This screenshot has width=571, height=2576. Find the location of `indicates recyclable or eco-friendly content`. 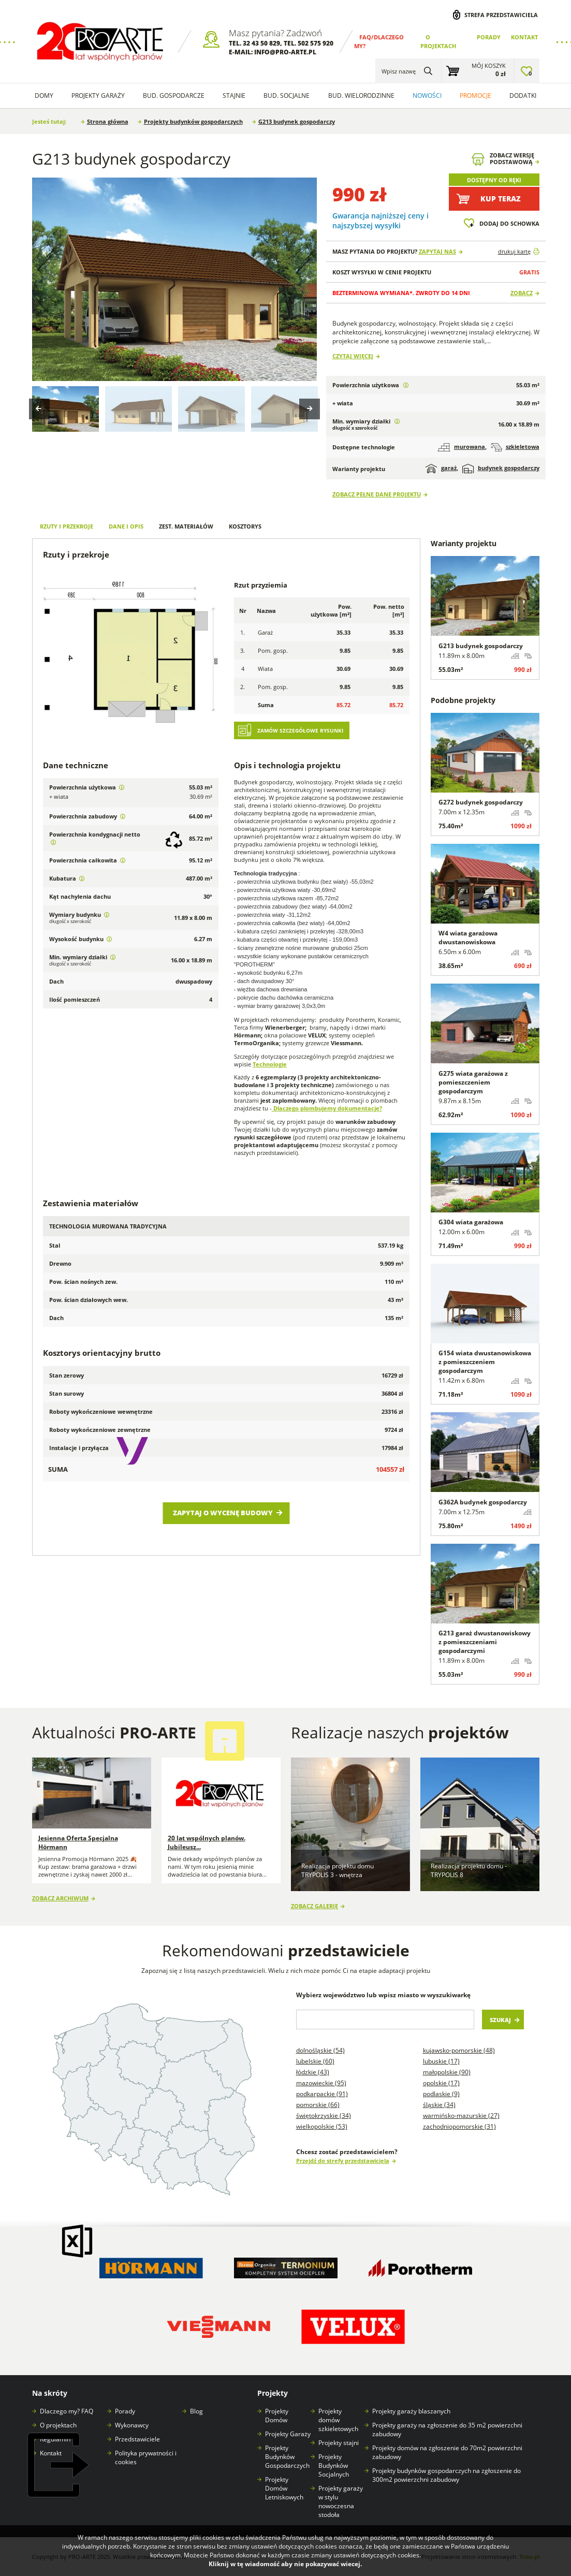

indicates recyclable or eco-friendly content is located at coordinates (174, 840).